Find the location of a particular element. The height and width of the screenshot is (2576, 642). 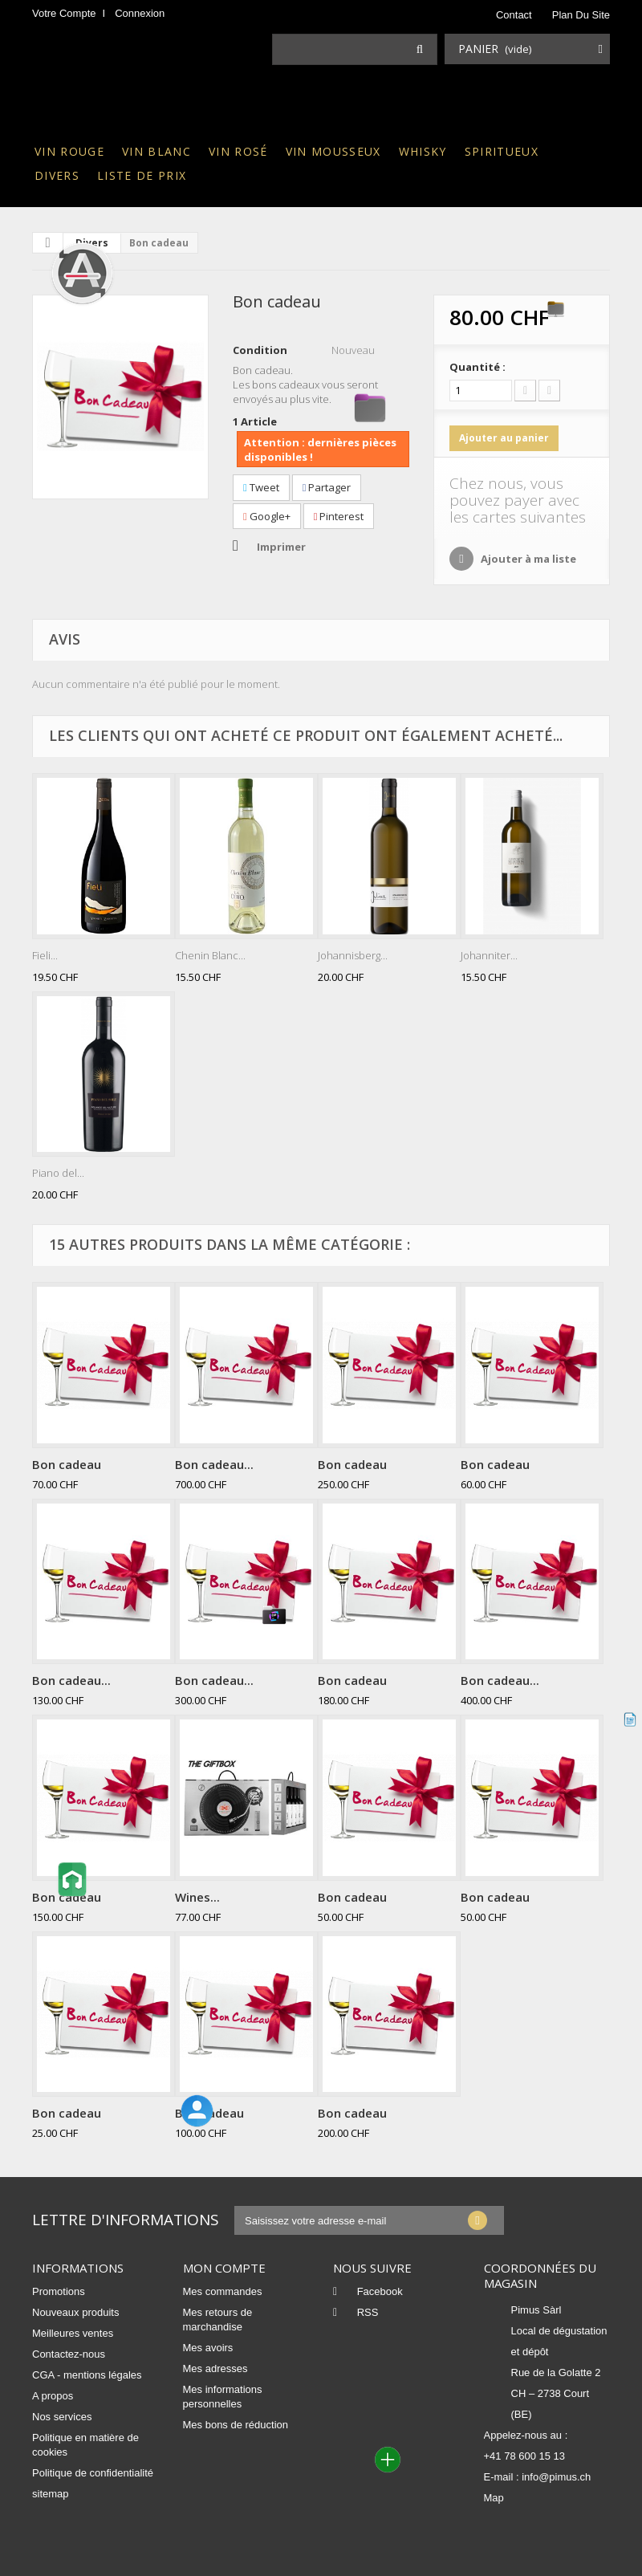

add a new item to a list is located at coordinates (388, 2460).